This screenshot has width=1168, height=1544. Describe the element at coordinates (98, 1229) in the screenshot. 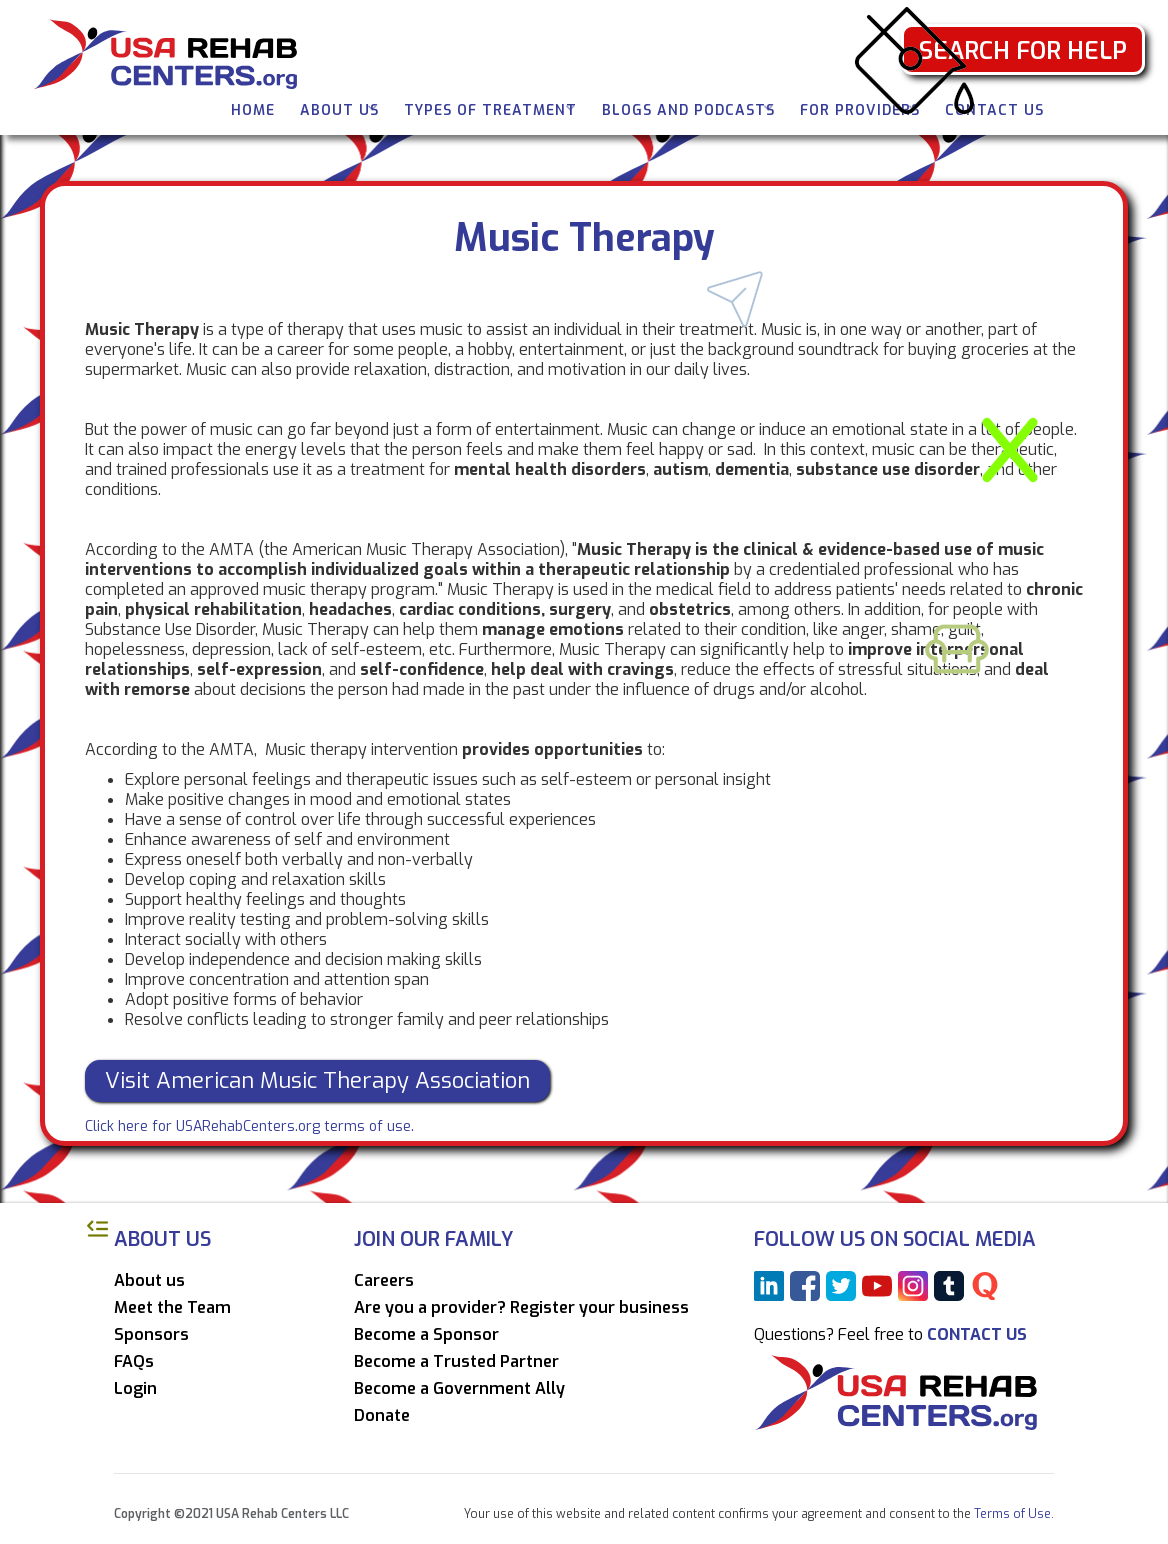

I see `decrease text indentation` at that location.